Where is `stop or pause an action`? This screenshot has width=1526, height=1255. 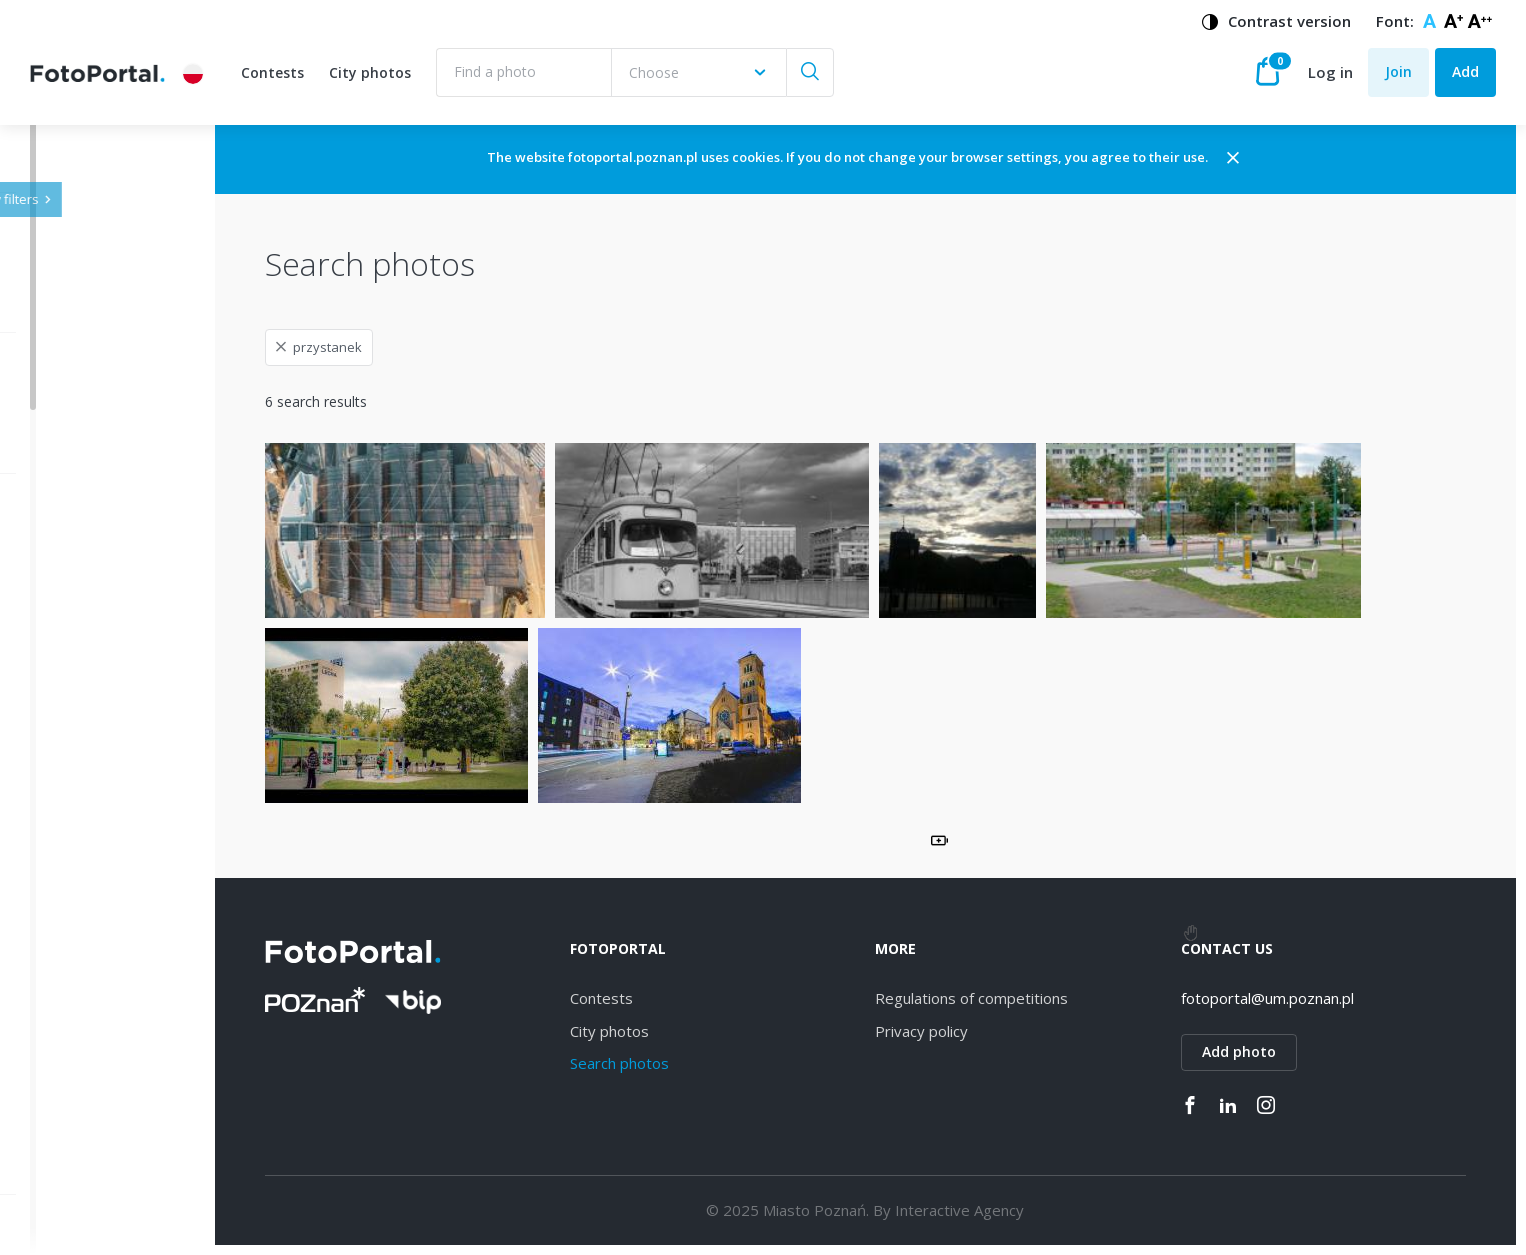 stop or pause an action is located at coordinates (1191, 933).